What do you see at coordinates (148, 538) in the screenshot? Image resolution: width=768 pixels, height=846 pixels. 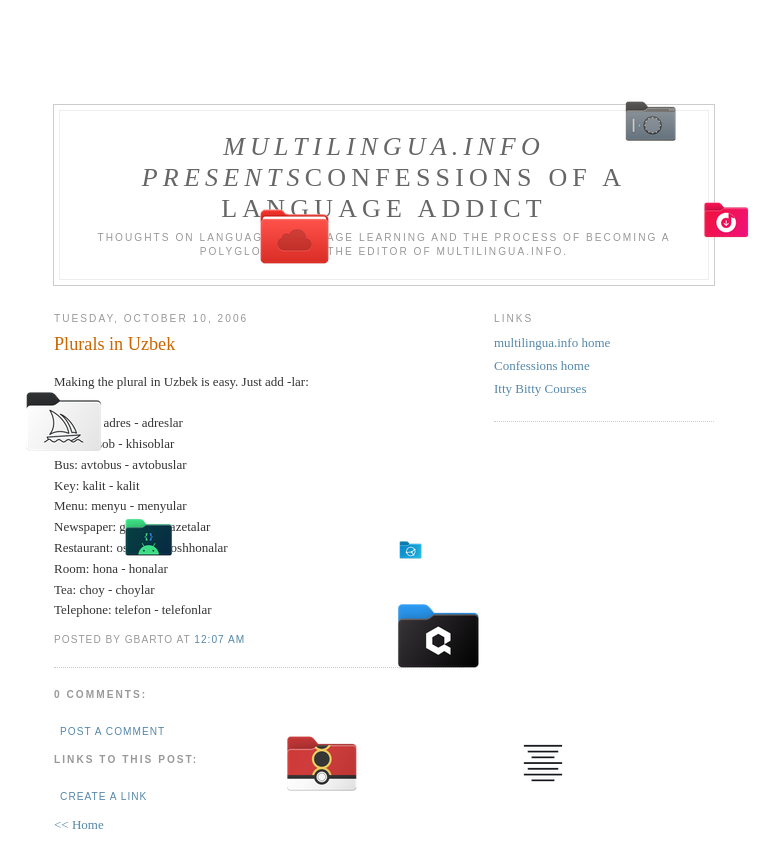 I see `open android developer project files` at bounding box center [148, 538].